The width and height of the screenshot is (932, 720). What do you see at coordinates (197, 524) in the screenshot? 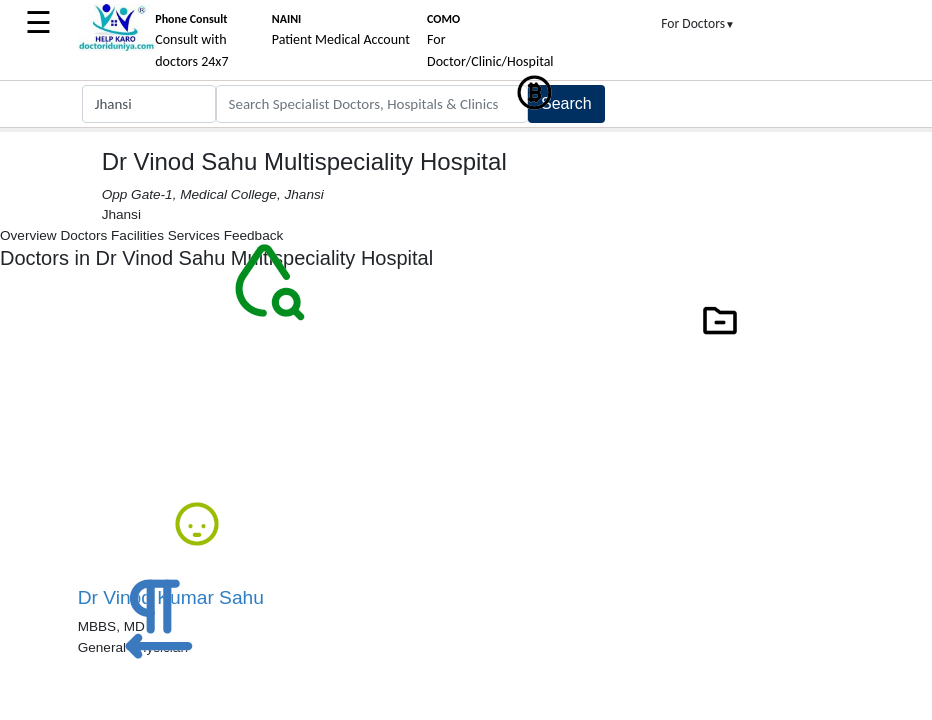
I see `indicates a sad or disappointed mood` at bounding box center [197, 524].